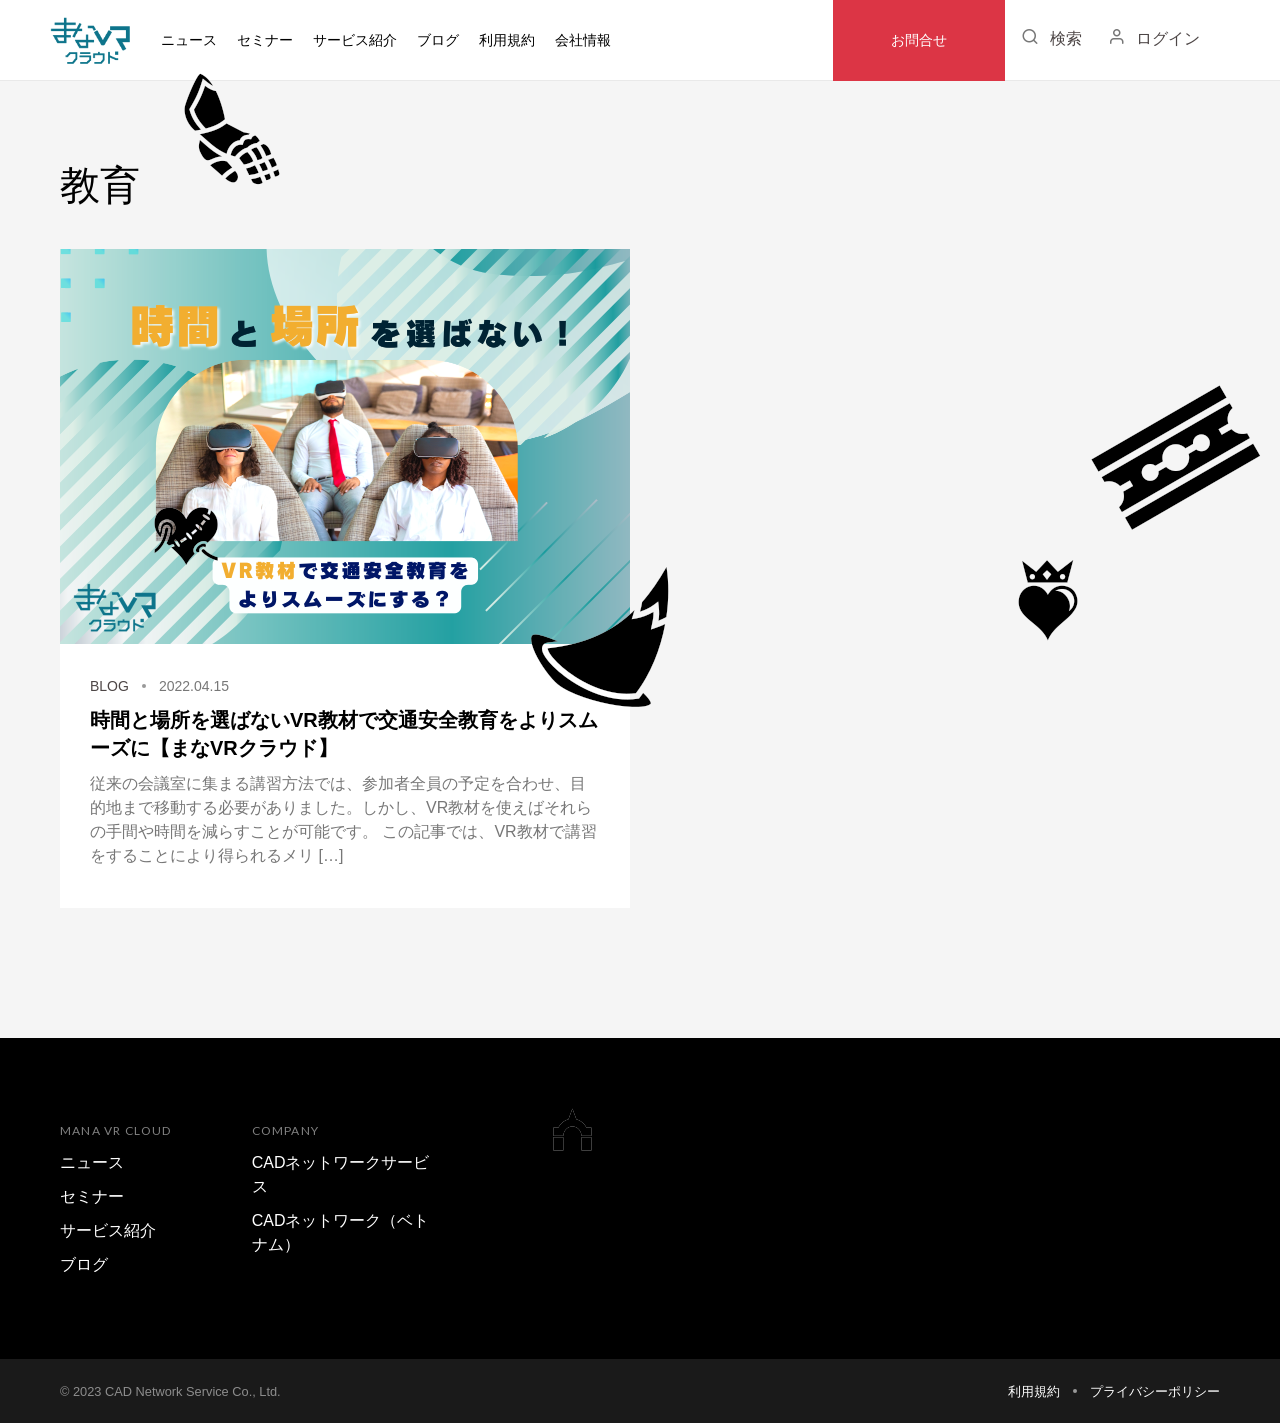 The height and width of the screenshot is (1423, 1280). Describe the element at coordinates (232, 129) in the screenshot. I see `equip armor or gauntlet item` at that location.